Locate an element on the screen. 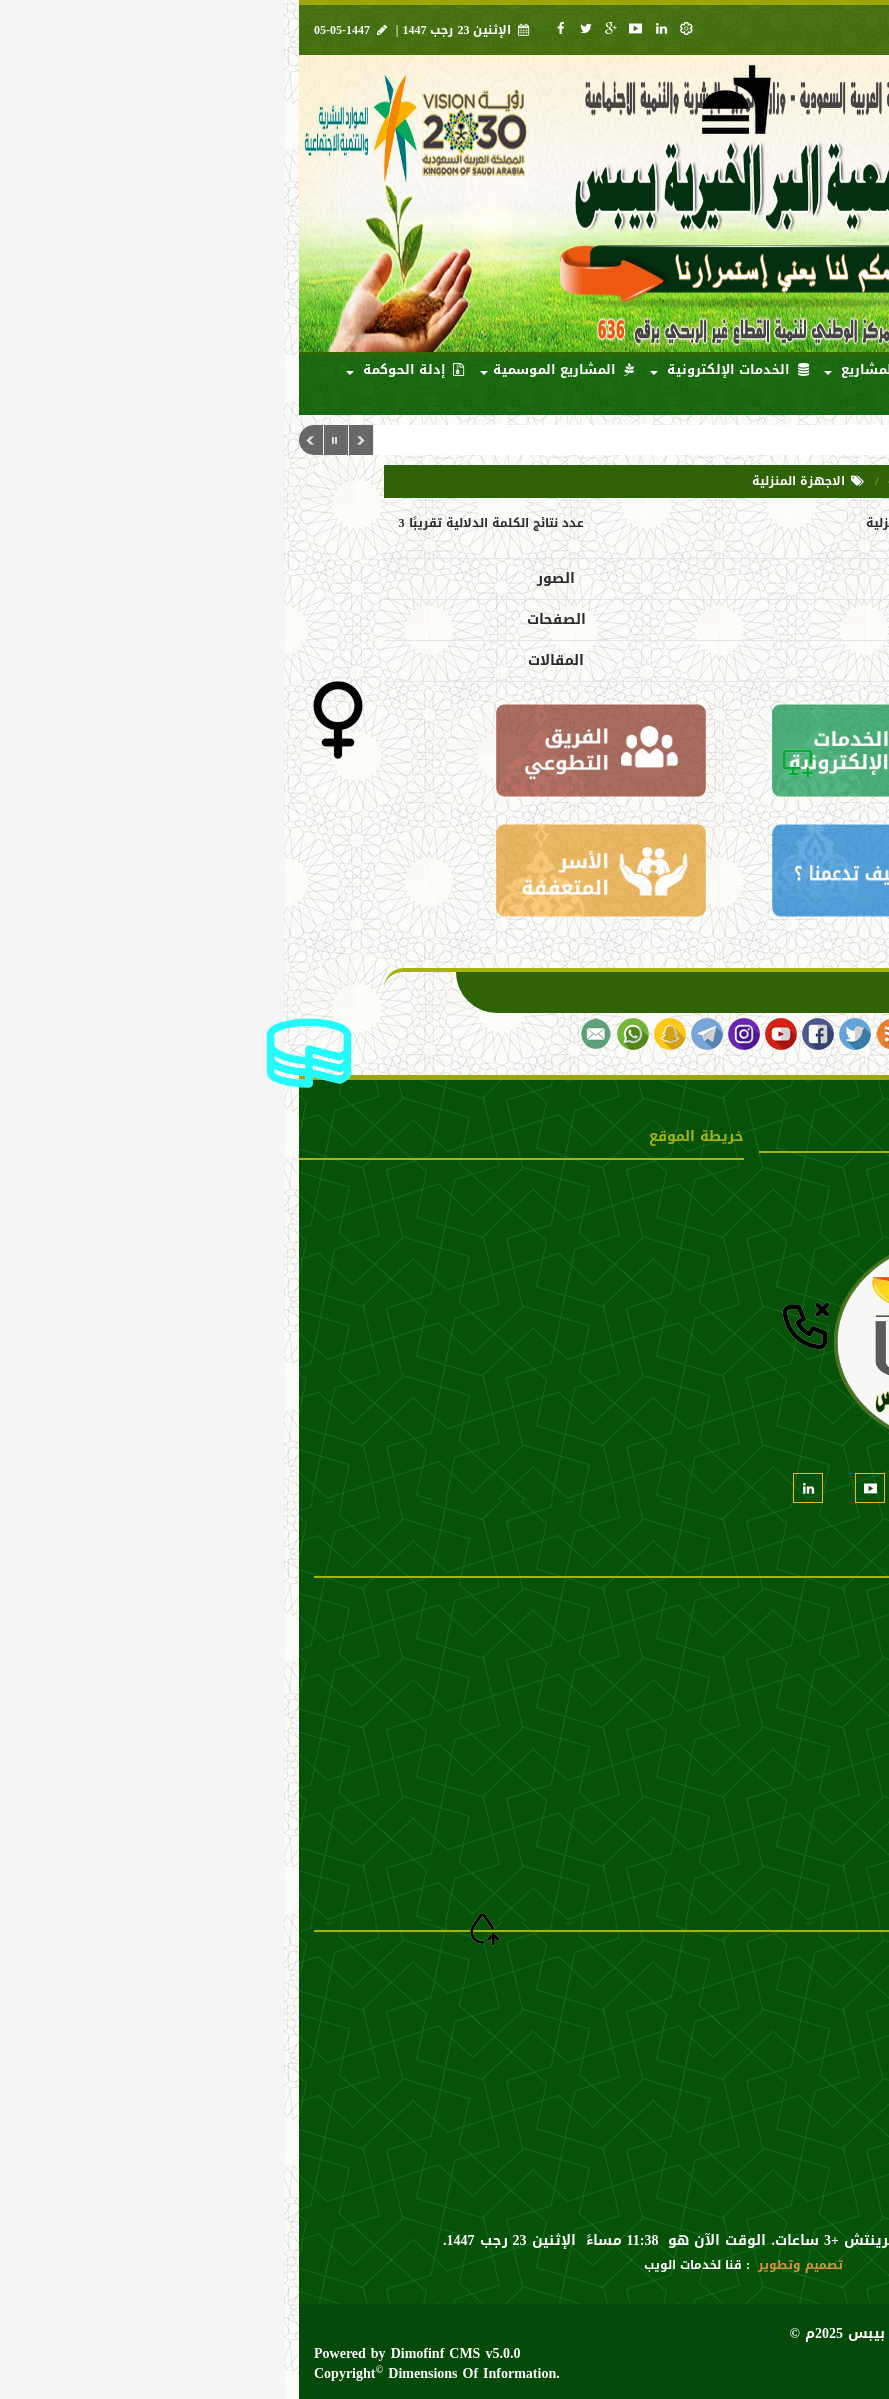  CakePHP framework logo is located at coordinates (309, 1053).